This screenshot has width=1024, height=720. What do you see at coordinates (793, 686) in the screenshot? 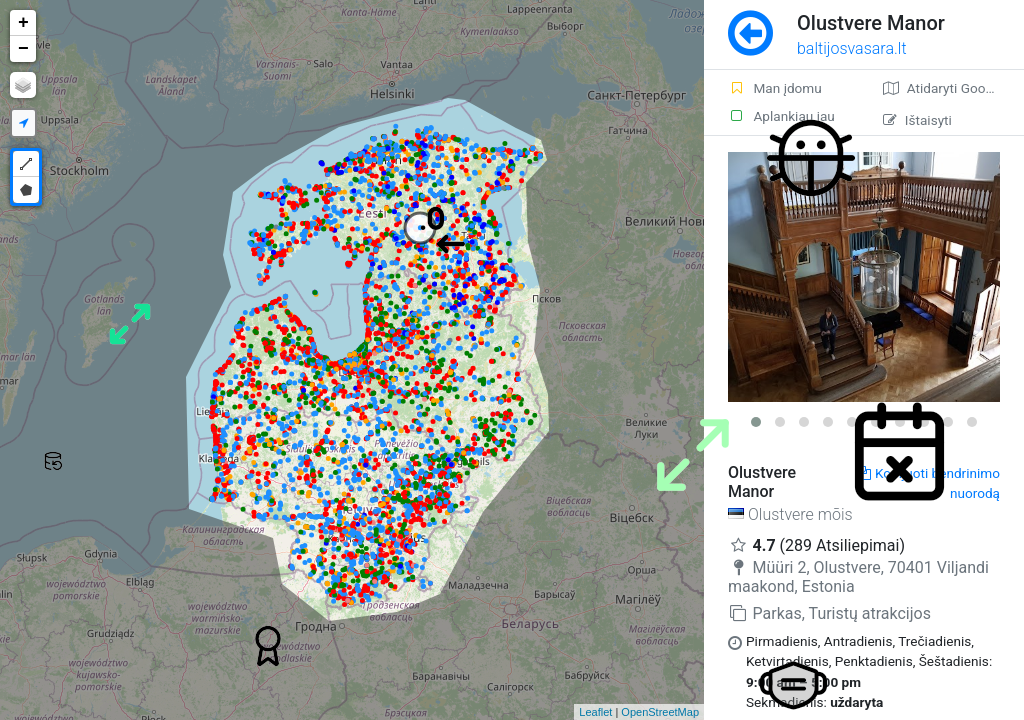
I see `health and safety guidelines or requirements` at bounding box center [793, 686].